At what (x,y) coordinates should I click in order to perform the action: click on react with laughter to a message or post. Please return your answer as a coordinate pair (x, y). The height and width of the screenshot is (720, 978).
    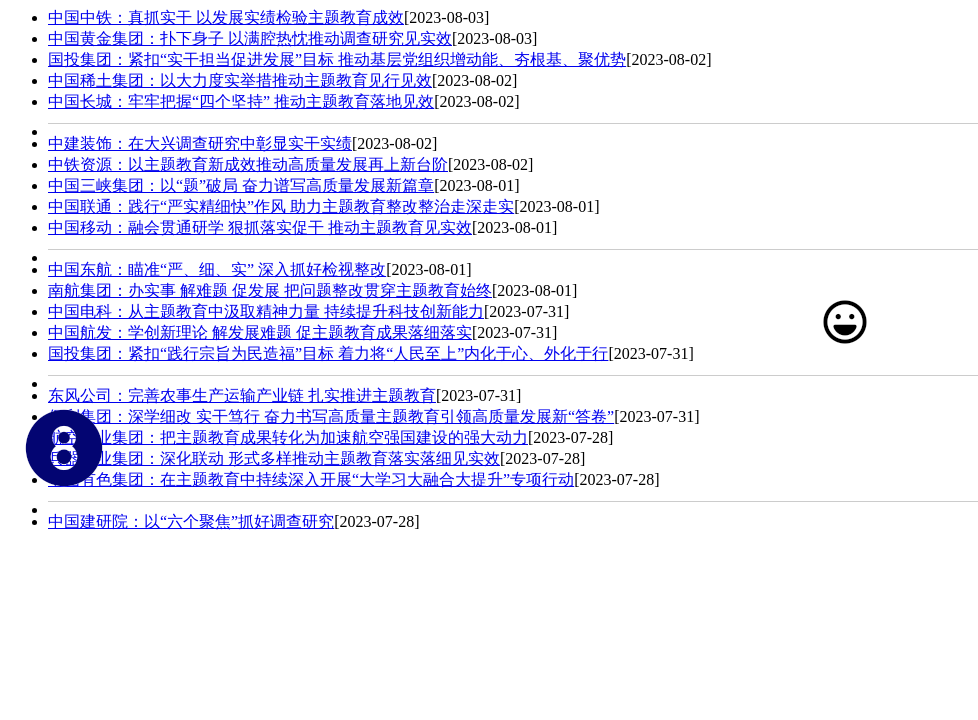
    Looking at the image, I should click on (845, 322).